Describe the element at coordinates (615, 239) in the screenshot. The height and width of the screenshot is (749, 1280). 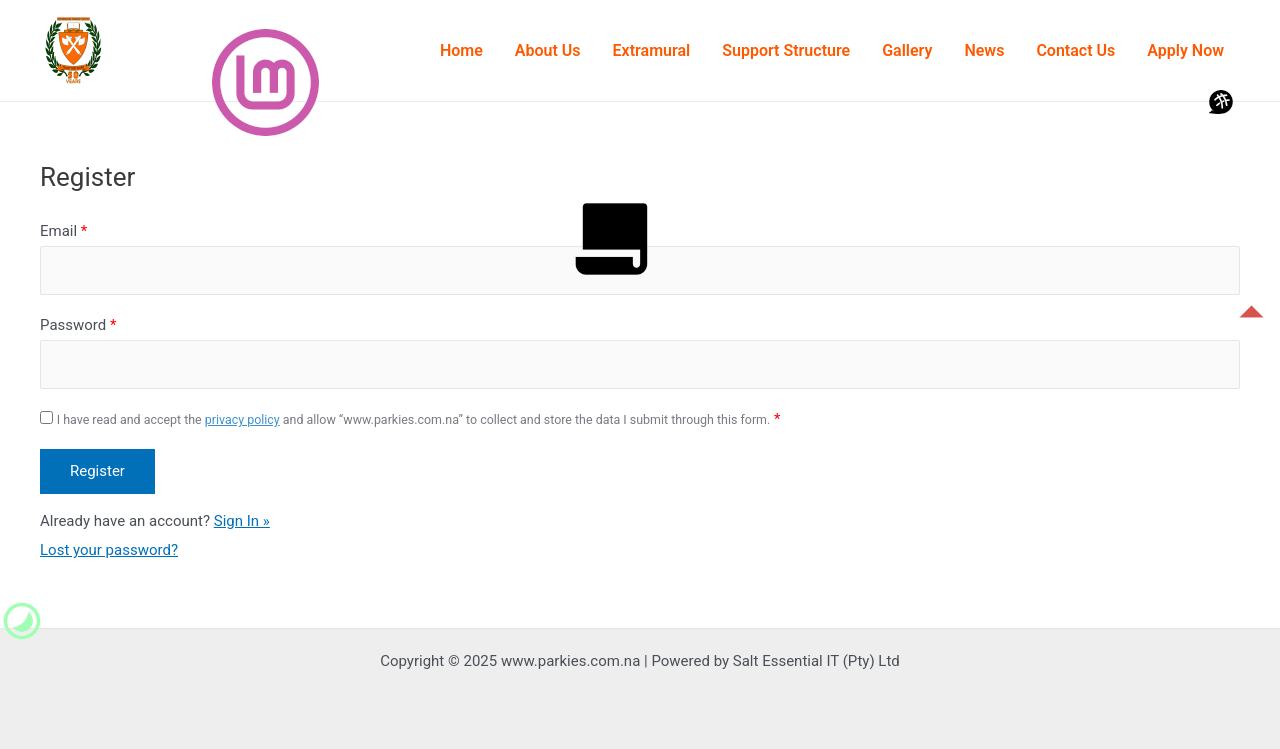
I see `view document or paper file` at that location.